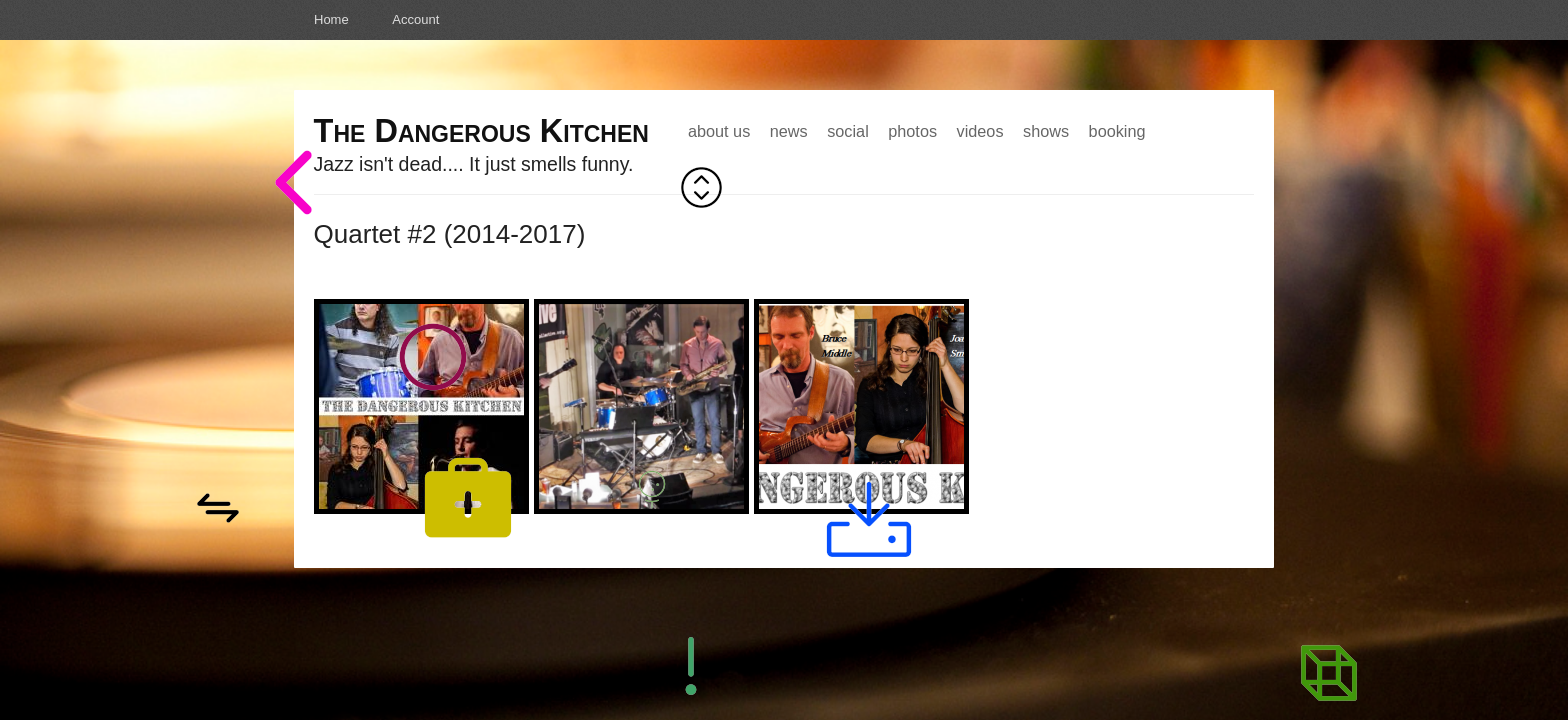 The height and width of the screenshot is (720, 1568). What do you see at coordinates (468, 501) in the screenshot?
I see `access medical or health resources` at bounding box center [468, 501].